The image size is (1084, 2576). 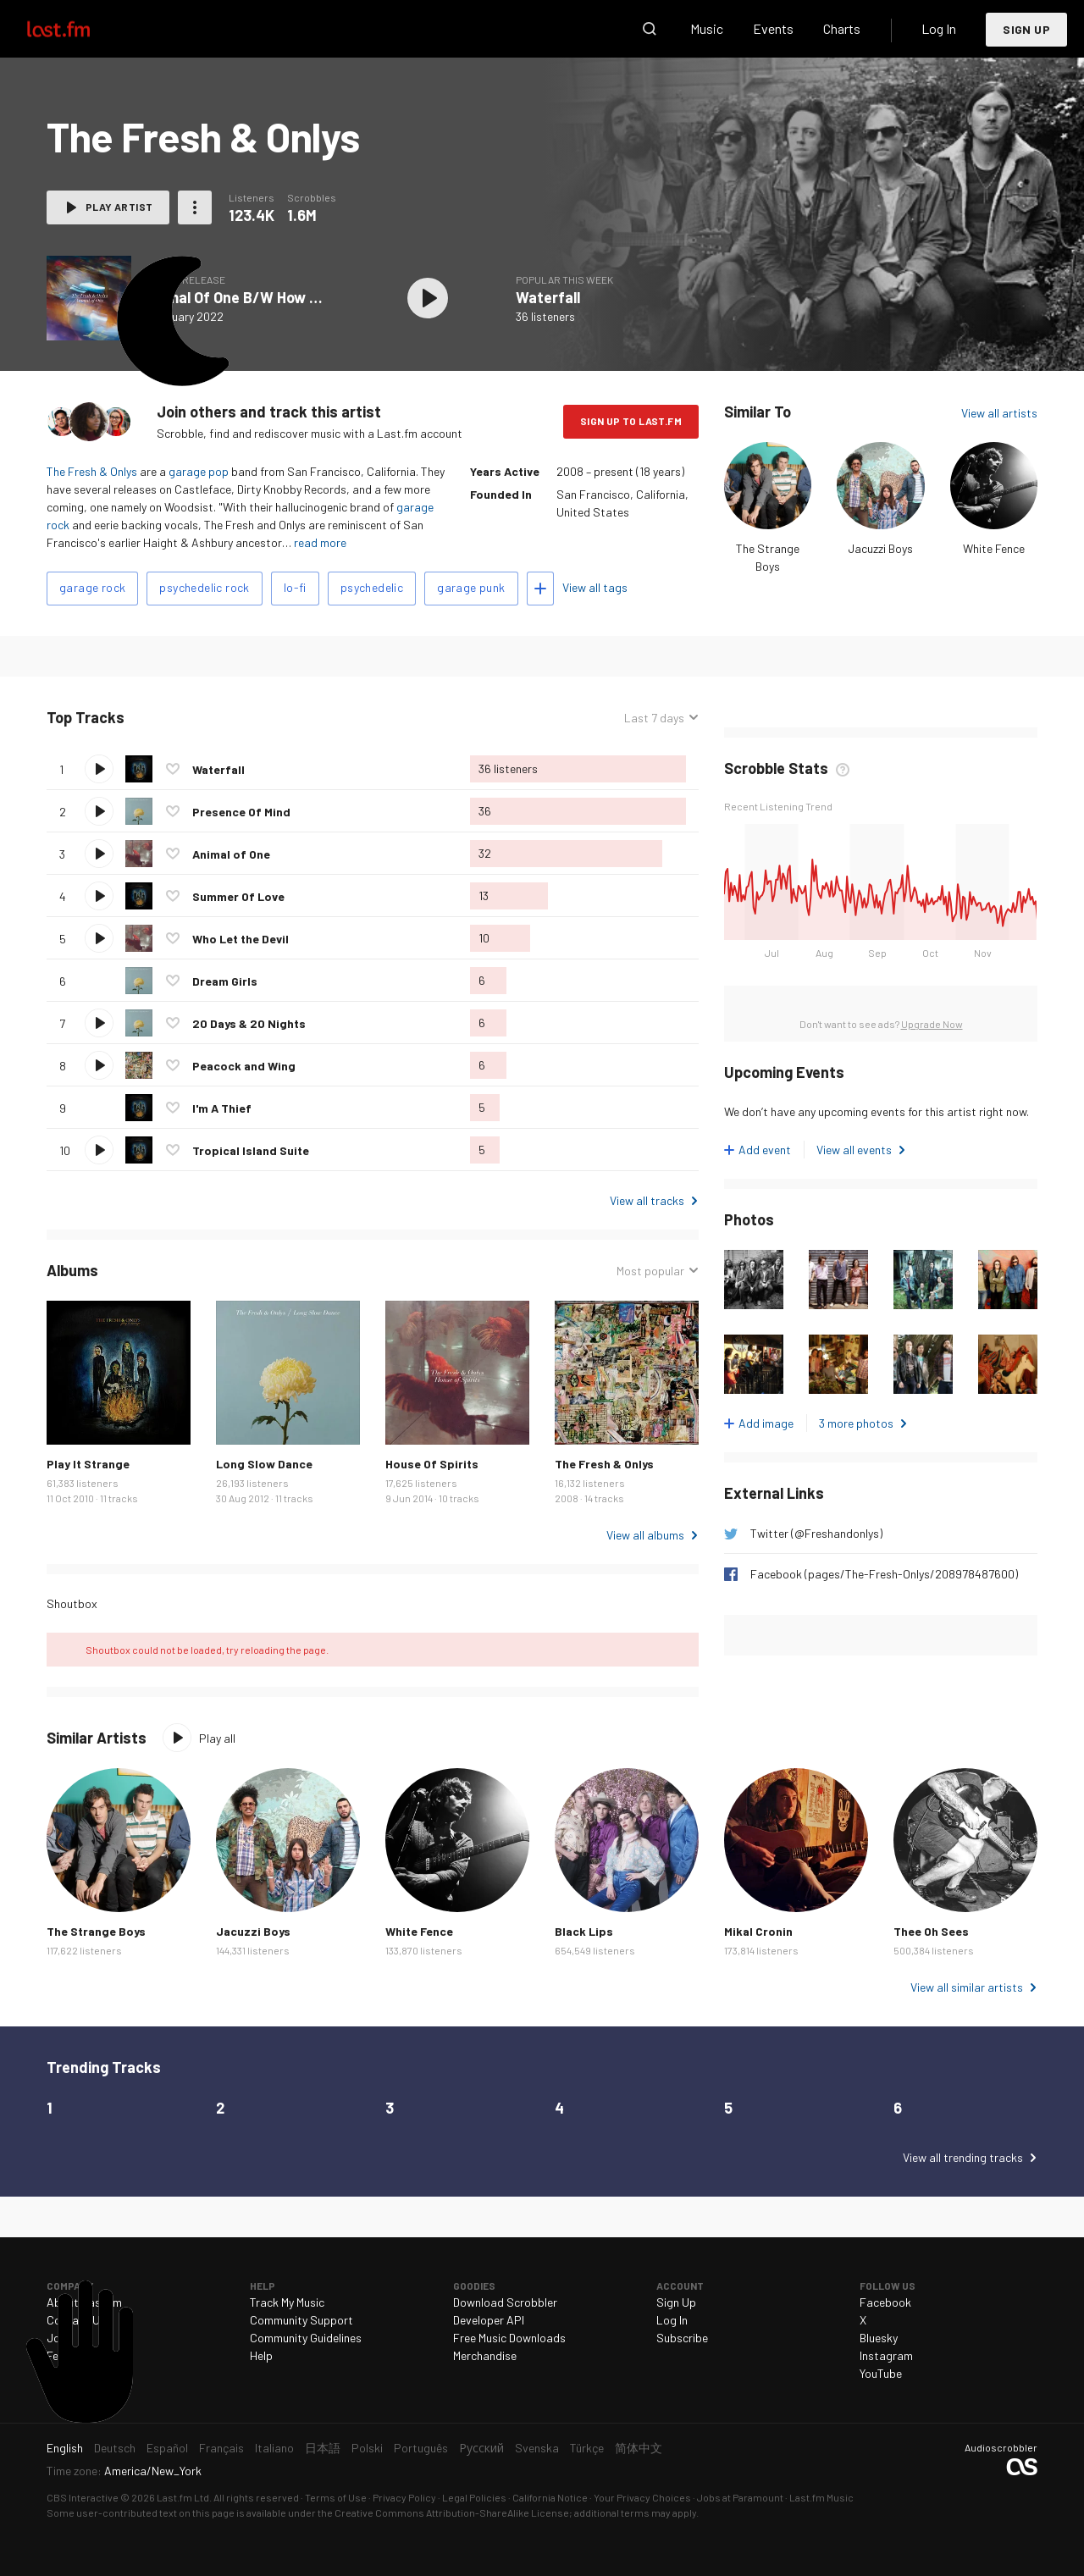 What do you see at coordinates (80, 2352) in the screenshot?
I see `stop or halt an action` at bounding box center [80, 2352].